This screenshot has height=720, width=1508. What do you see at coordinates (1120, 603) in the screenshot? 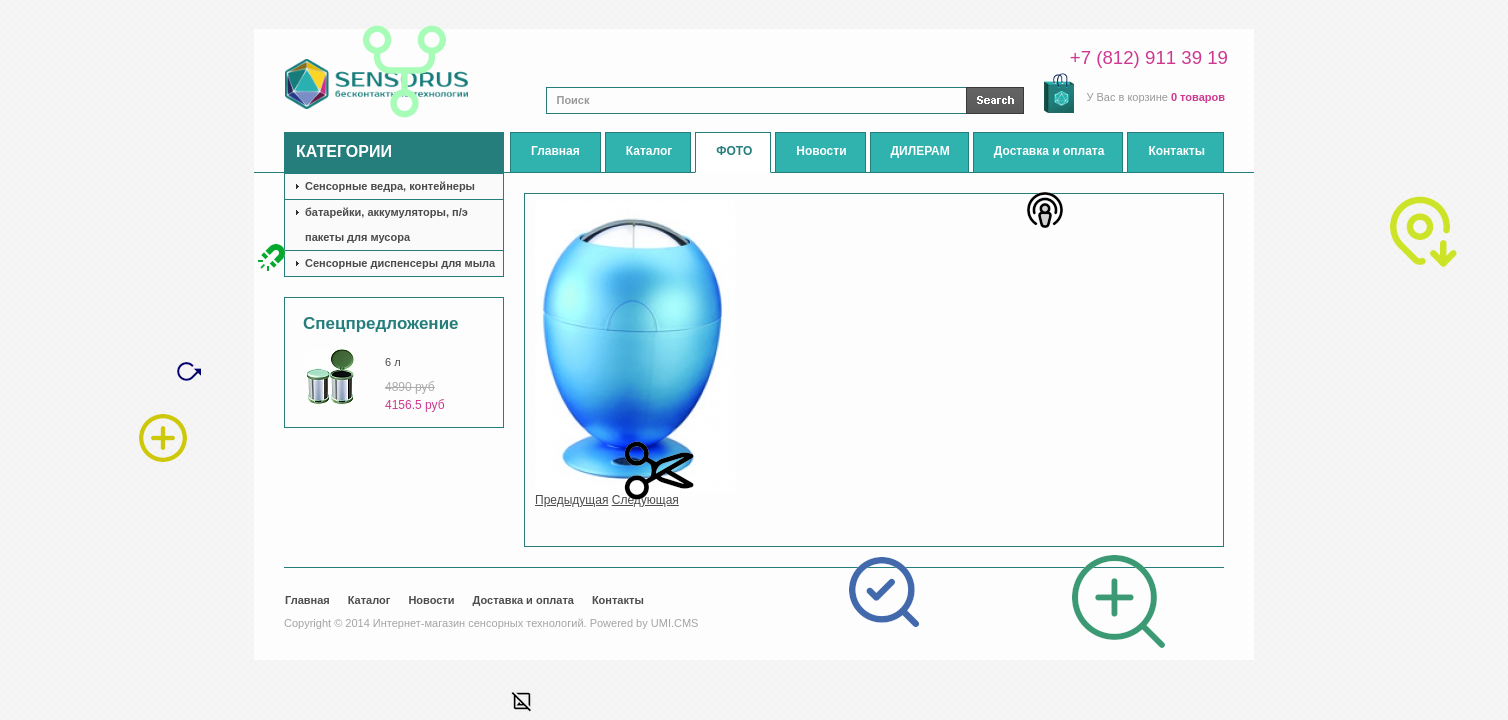
I see `zoom in on content or image` at bounding box center [1120, 603].